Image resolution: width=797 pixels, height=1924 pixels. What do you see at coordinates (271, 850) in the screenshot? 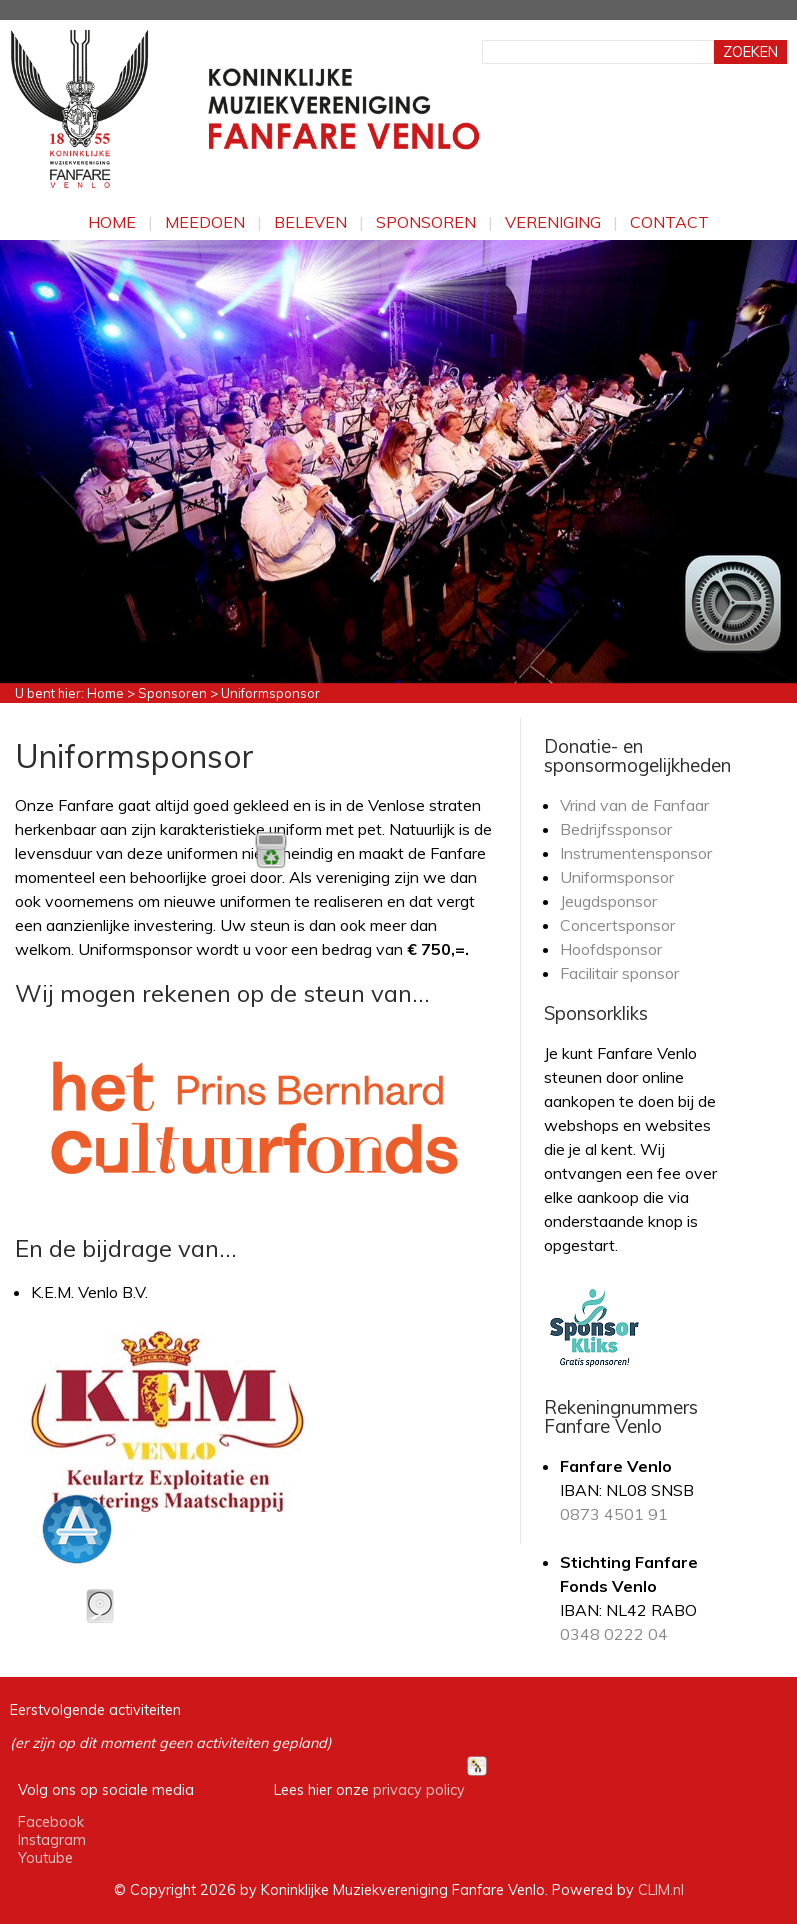
I see `open the trash or recycle bin` at bounding box center [271, 850].